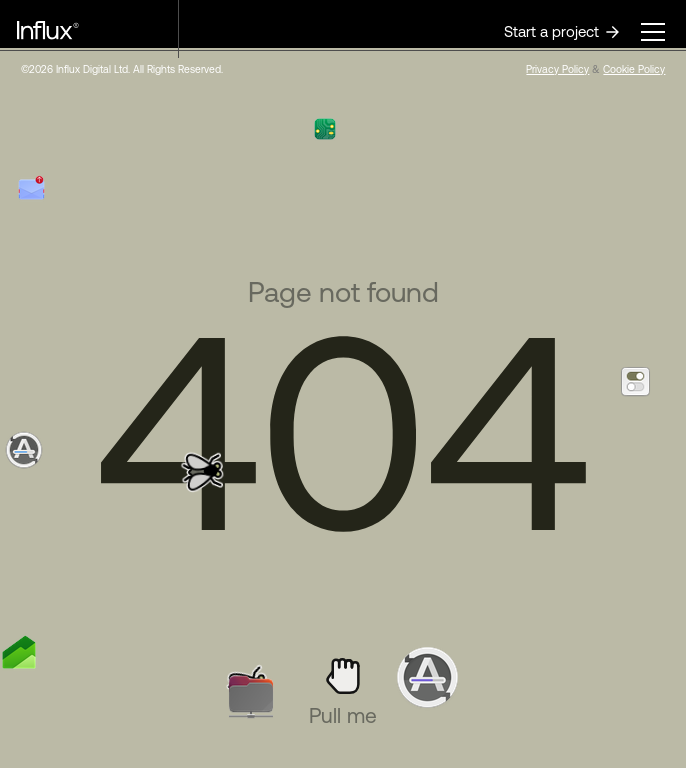  Describe the element at coordinates (24, 450) in the screenshot. I see `open the software update manager` at that location.